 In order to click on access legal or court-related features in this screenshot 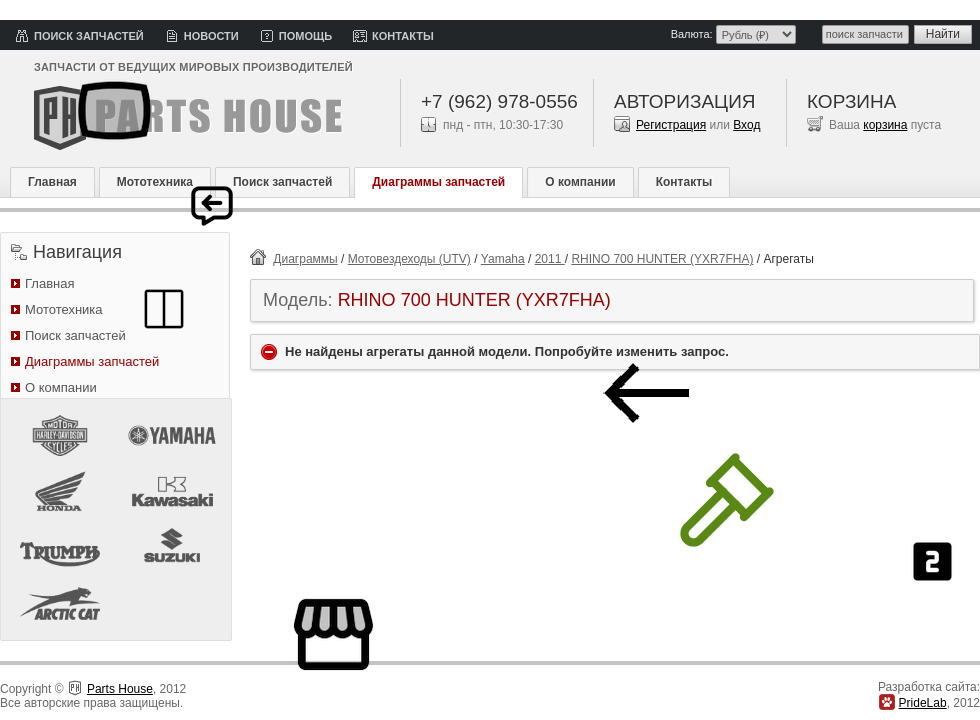, I will do `click(727, 500)`.